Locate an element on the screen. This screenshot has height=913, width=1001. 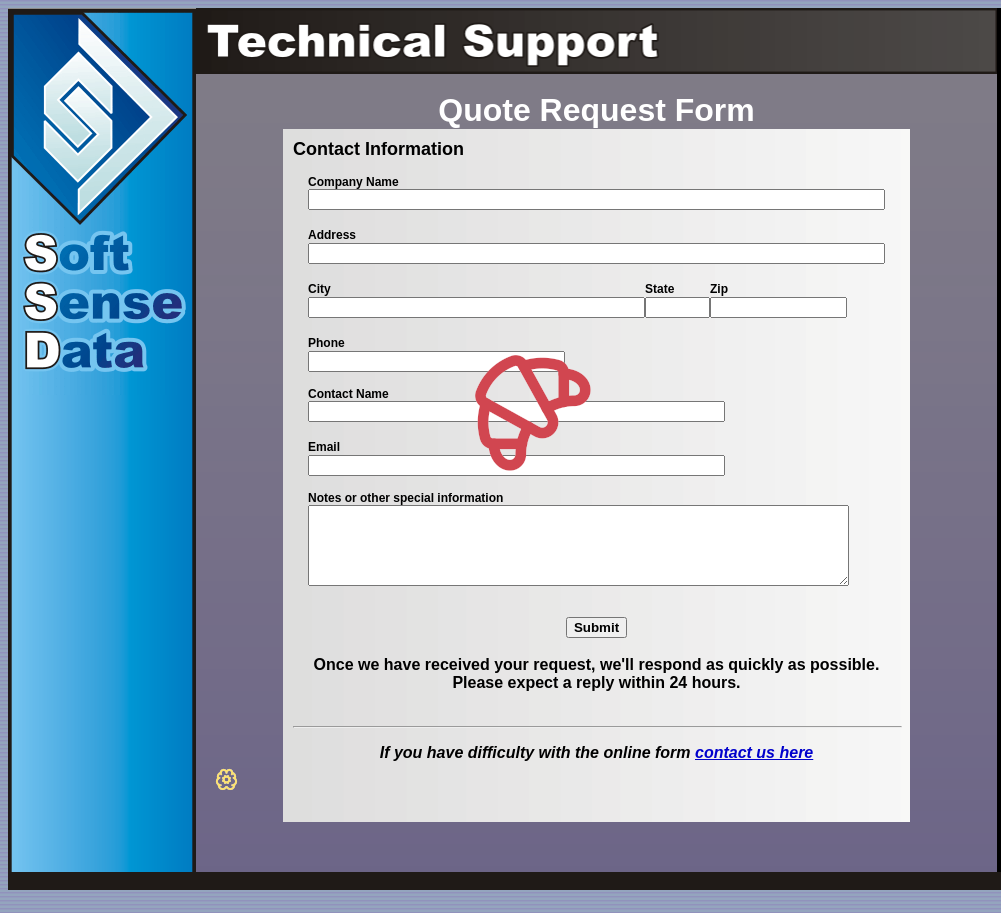
browse bakery or pastry options is located at coordinates (531, 411).